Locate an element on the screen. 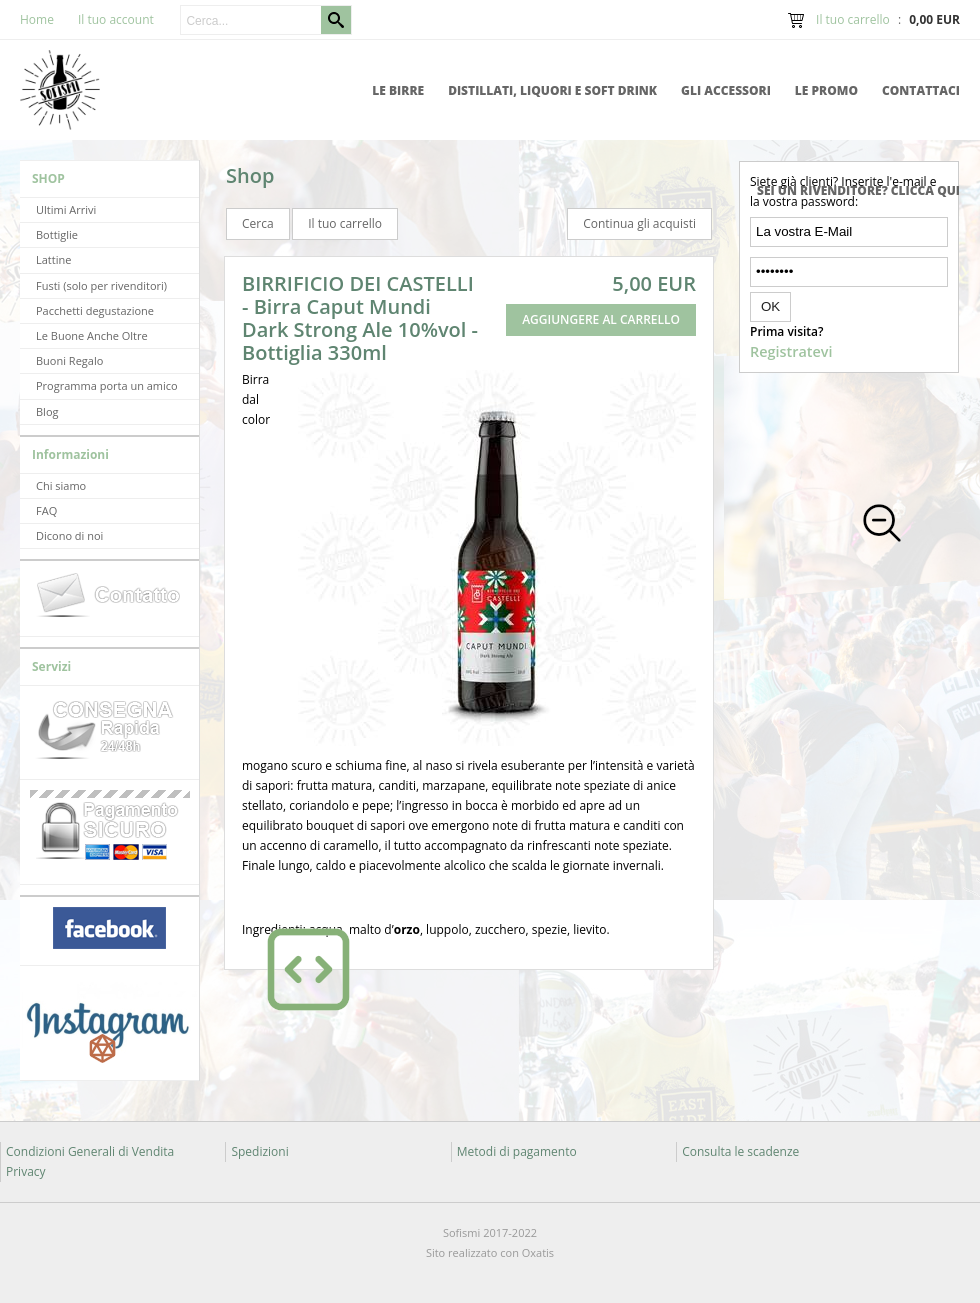  zoom out is located at coordinates (882, 523).